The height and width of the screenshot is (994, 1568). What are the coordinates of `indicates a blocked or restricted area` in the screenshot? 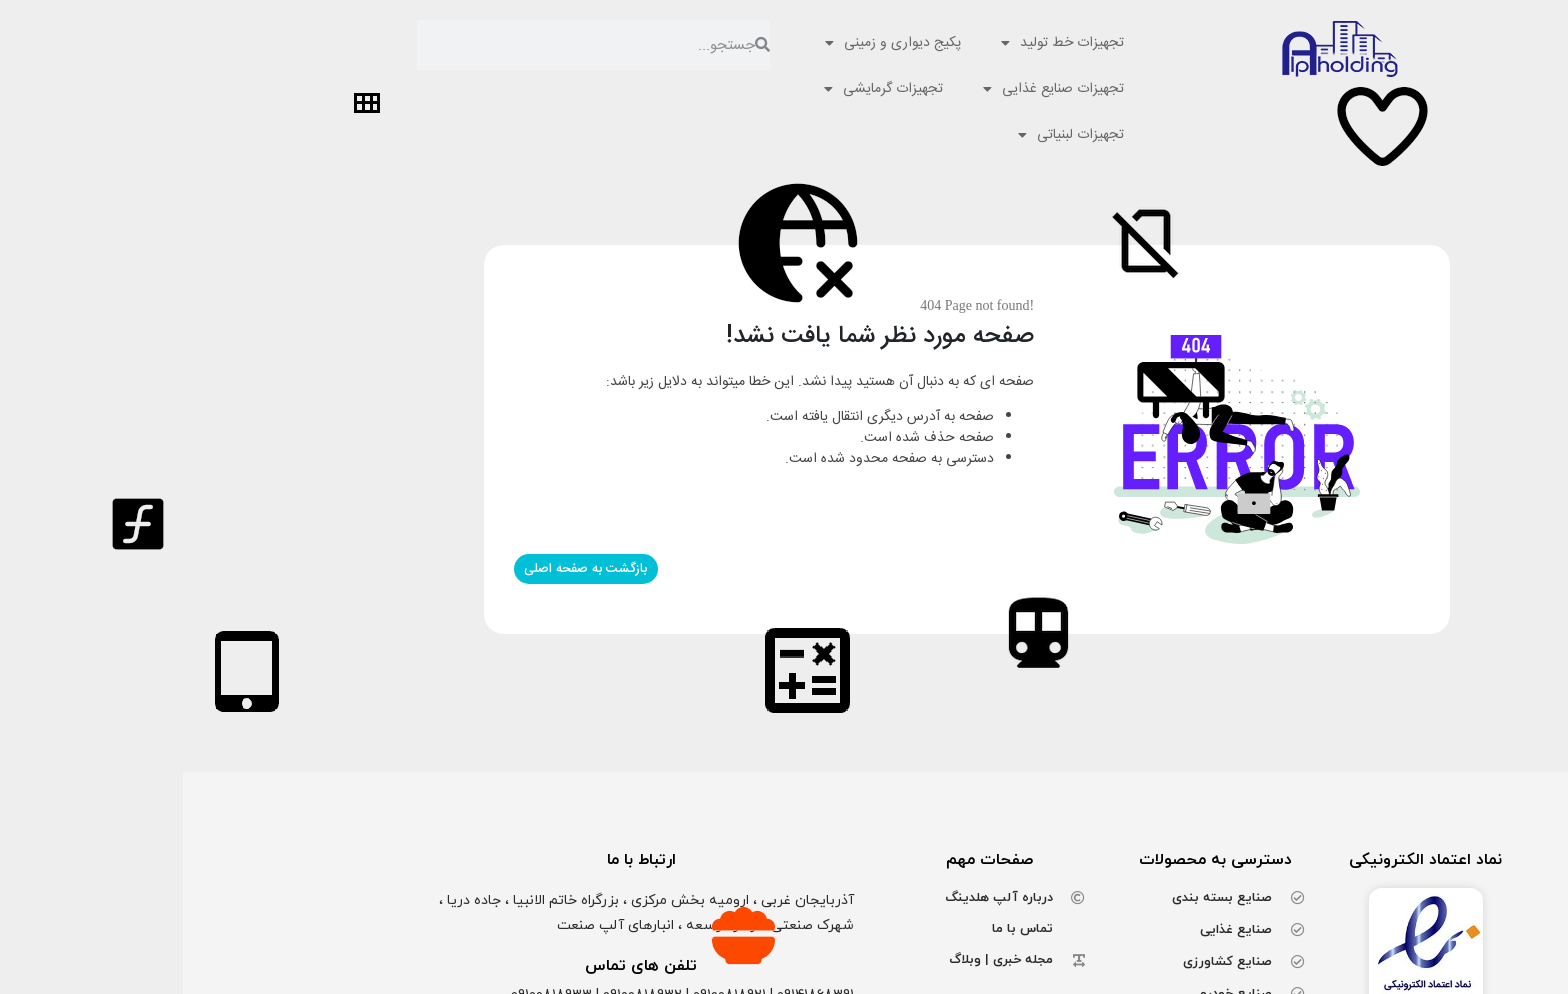 It's located at (1181, 387).